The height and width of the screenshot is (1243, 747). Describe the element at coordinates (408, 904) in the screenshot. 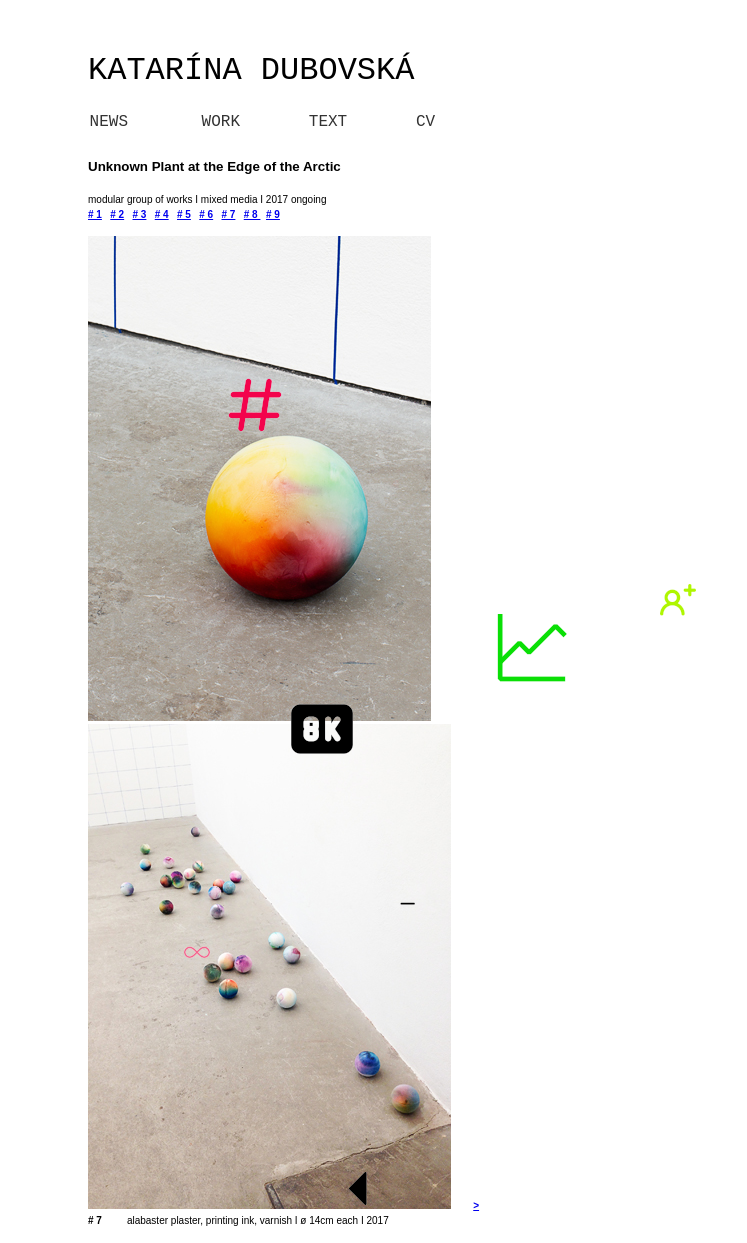

I see `collapse or minimize a section` at that location.